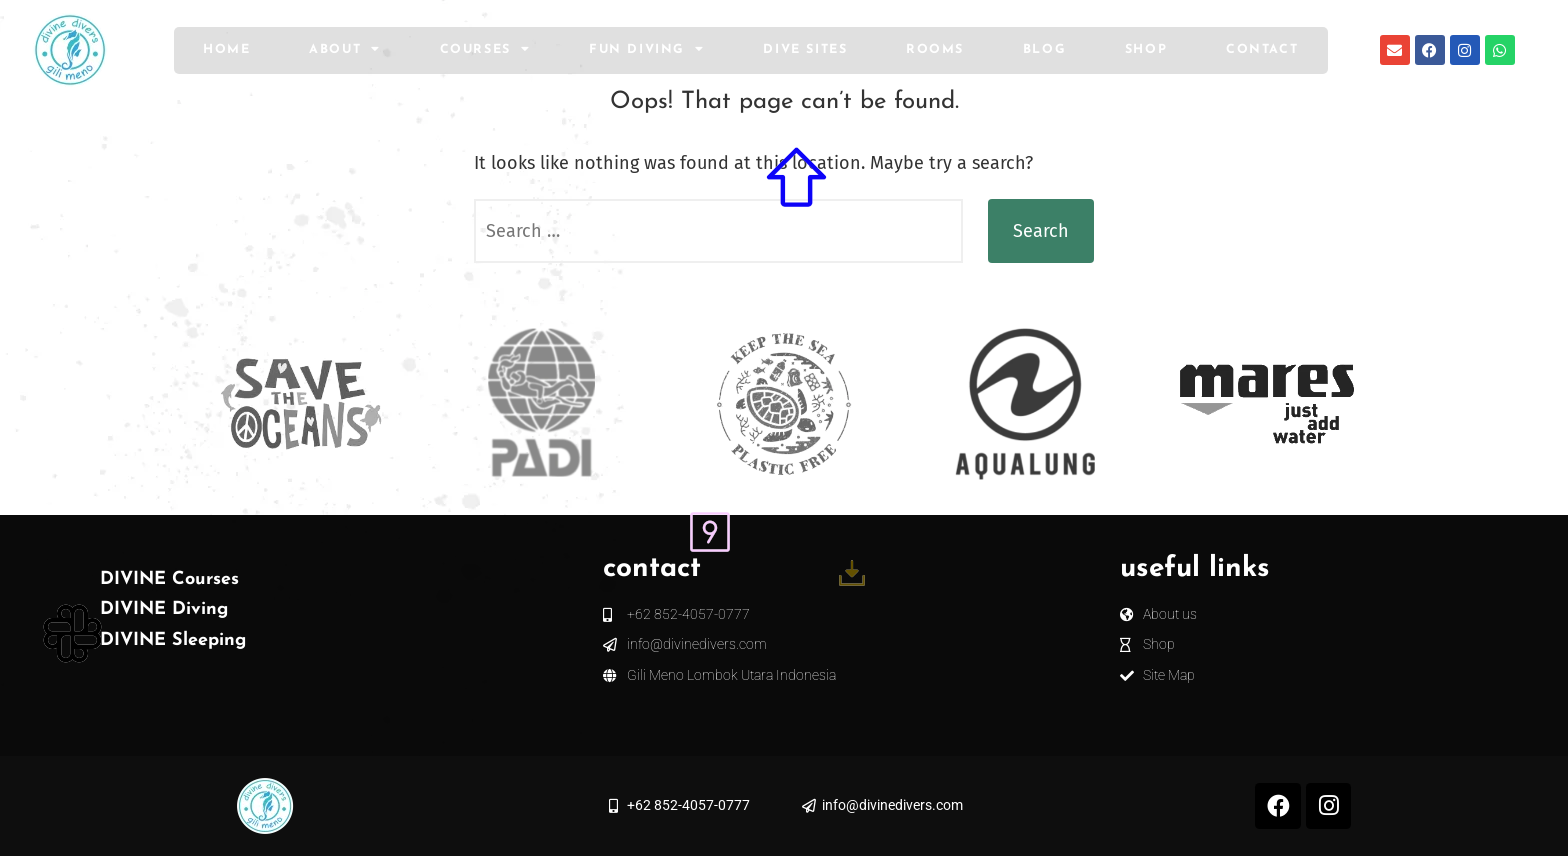 This screenshot has width=1568, height=856. Describe the element at coordinates (796, 179) in the screenshot. I see `upload a file or content` at that location.